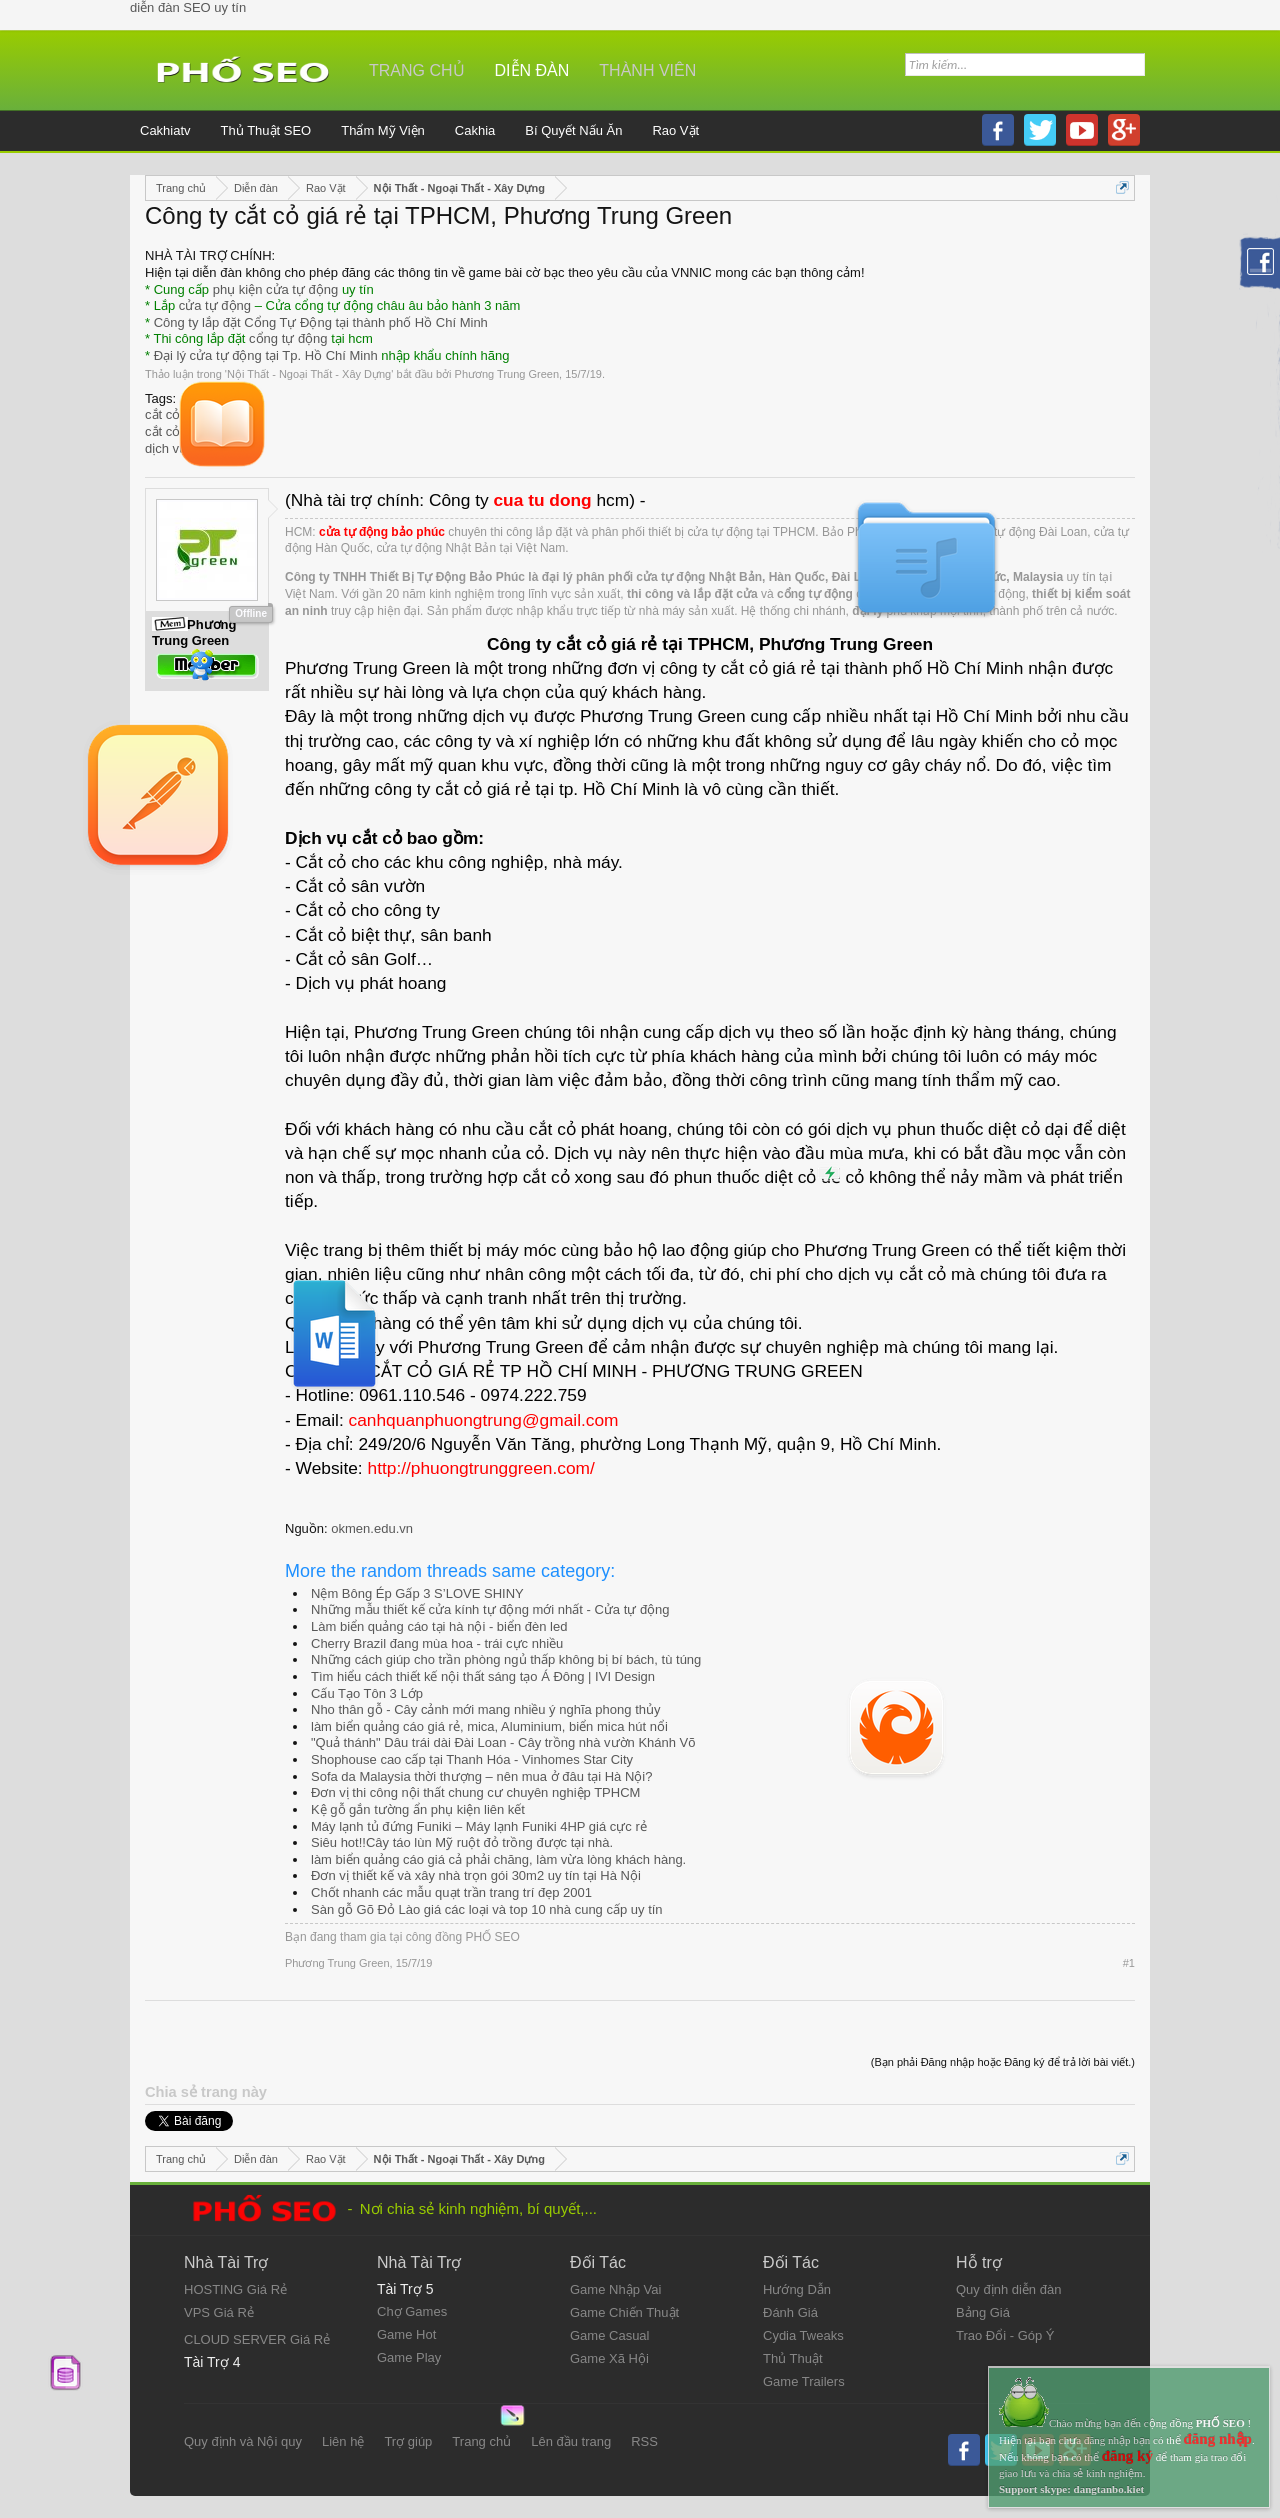 This screenshot has height=2518, width=1280. I want to click on microsoft word template file, so click(334, 1333).